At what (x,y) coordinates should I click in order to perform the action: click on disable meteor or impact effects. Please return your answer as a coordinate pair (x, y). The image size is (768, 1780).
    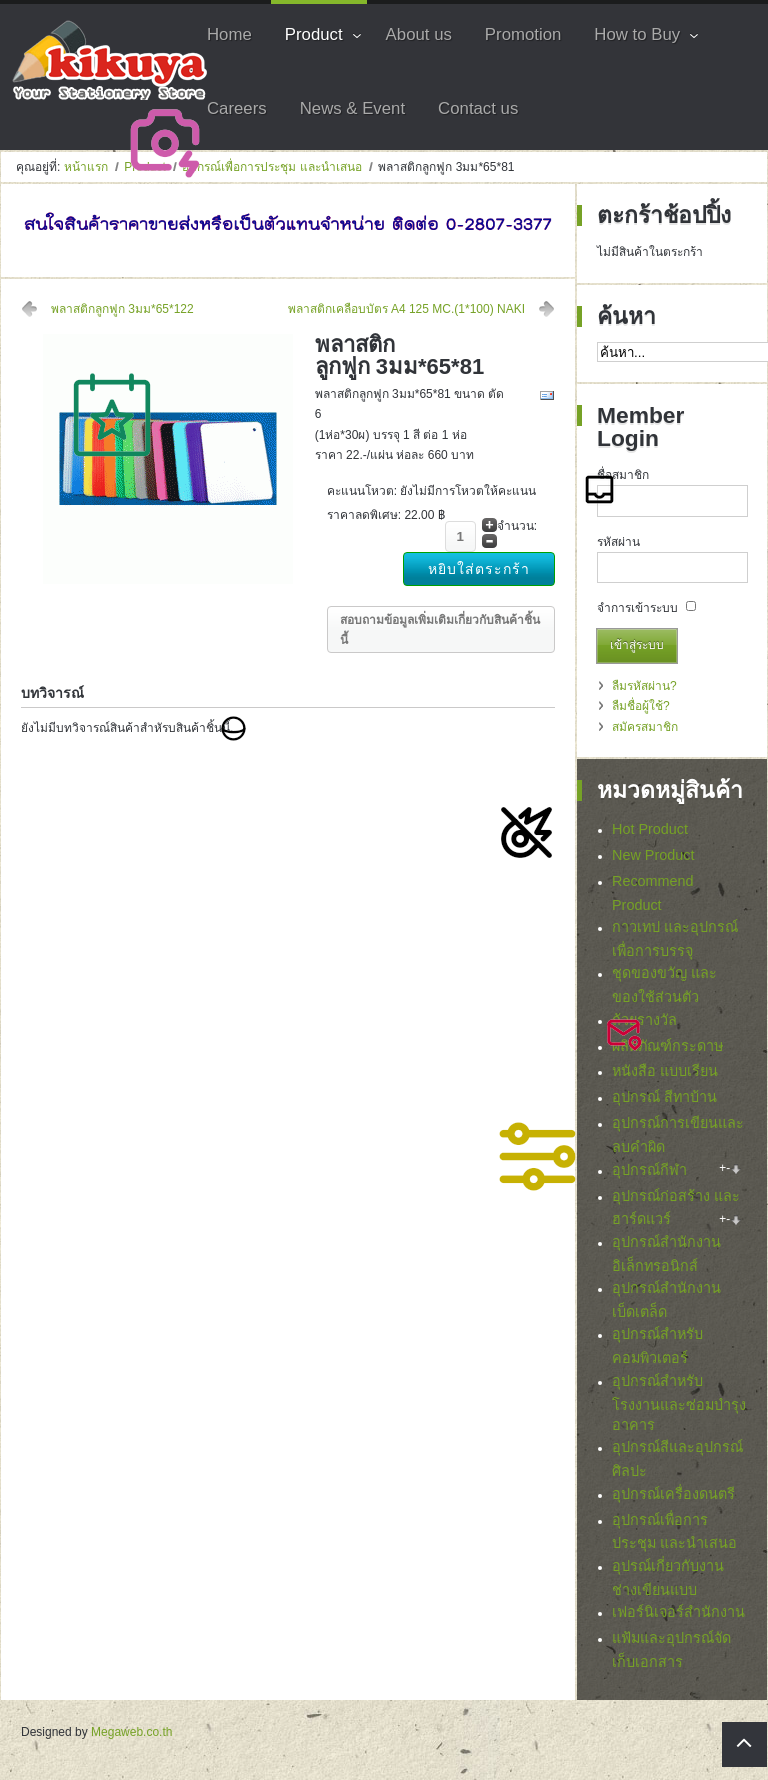
    Looking at the image, I should click on (526, 832).